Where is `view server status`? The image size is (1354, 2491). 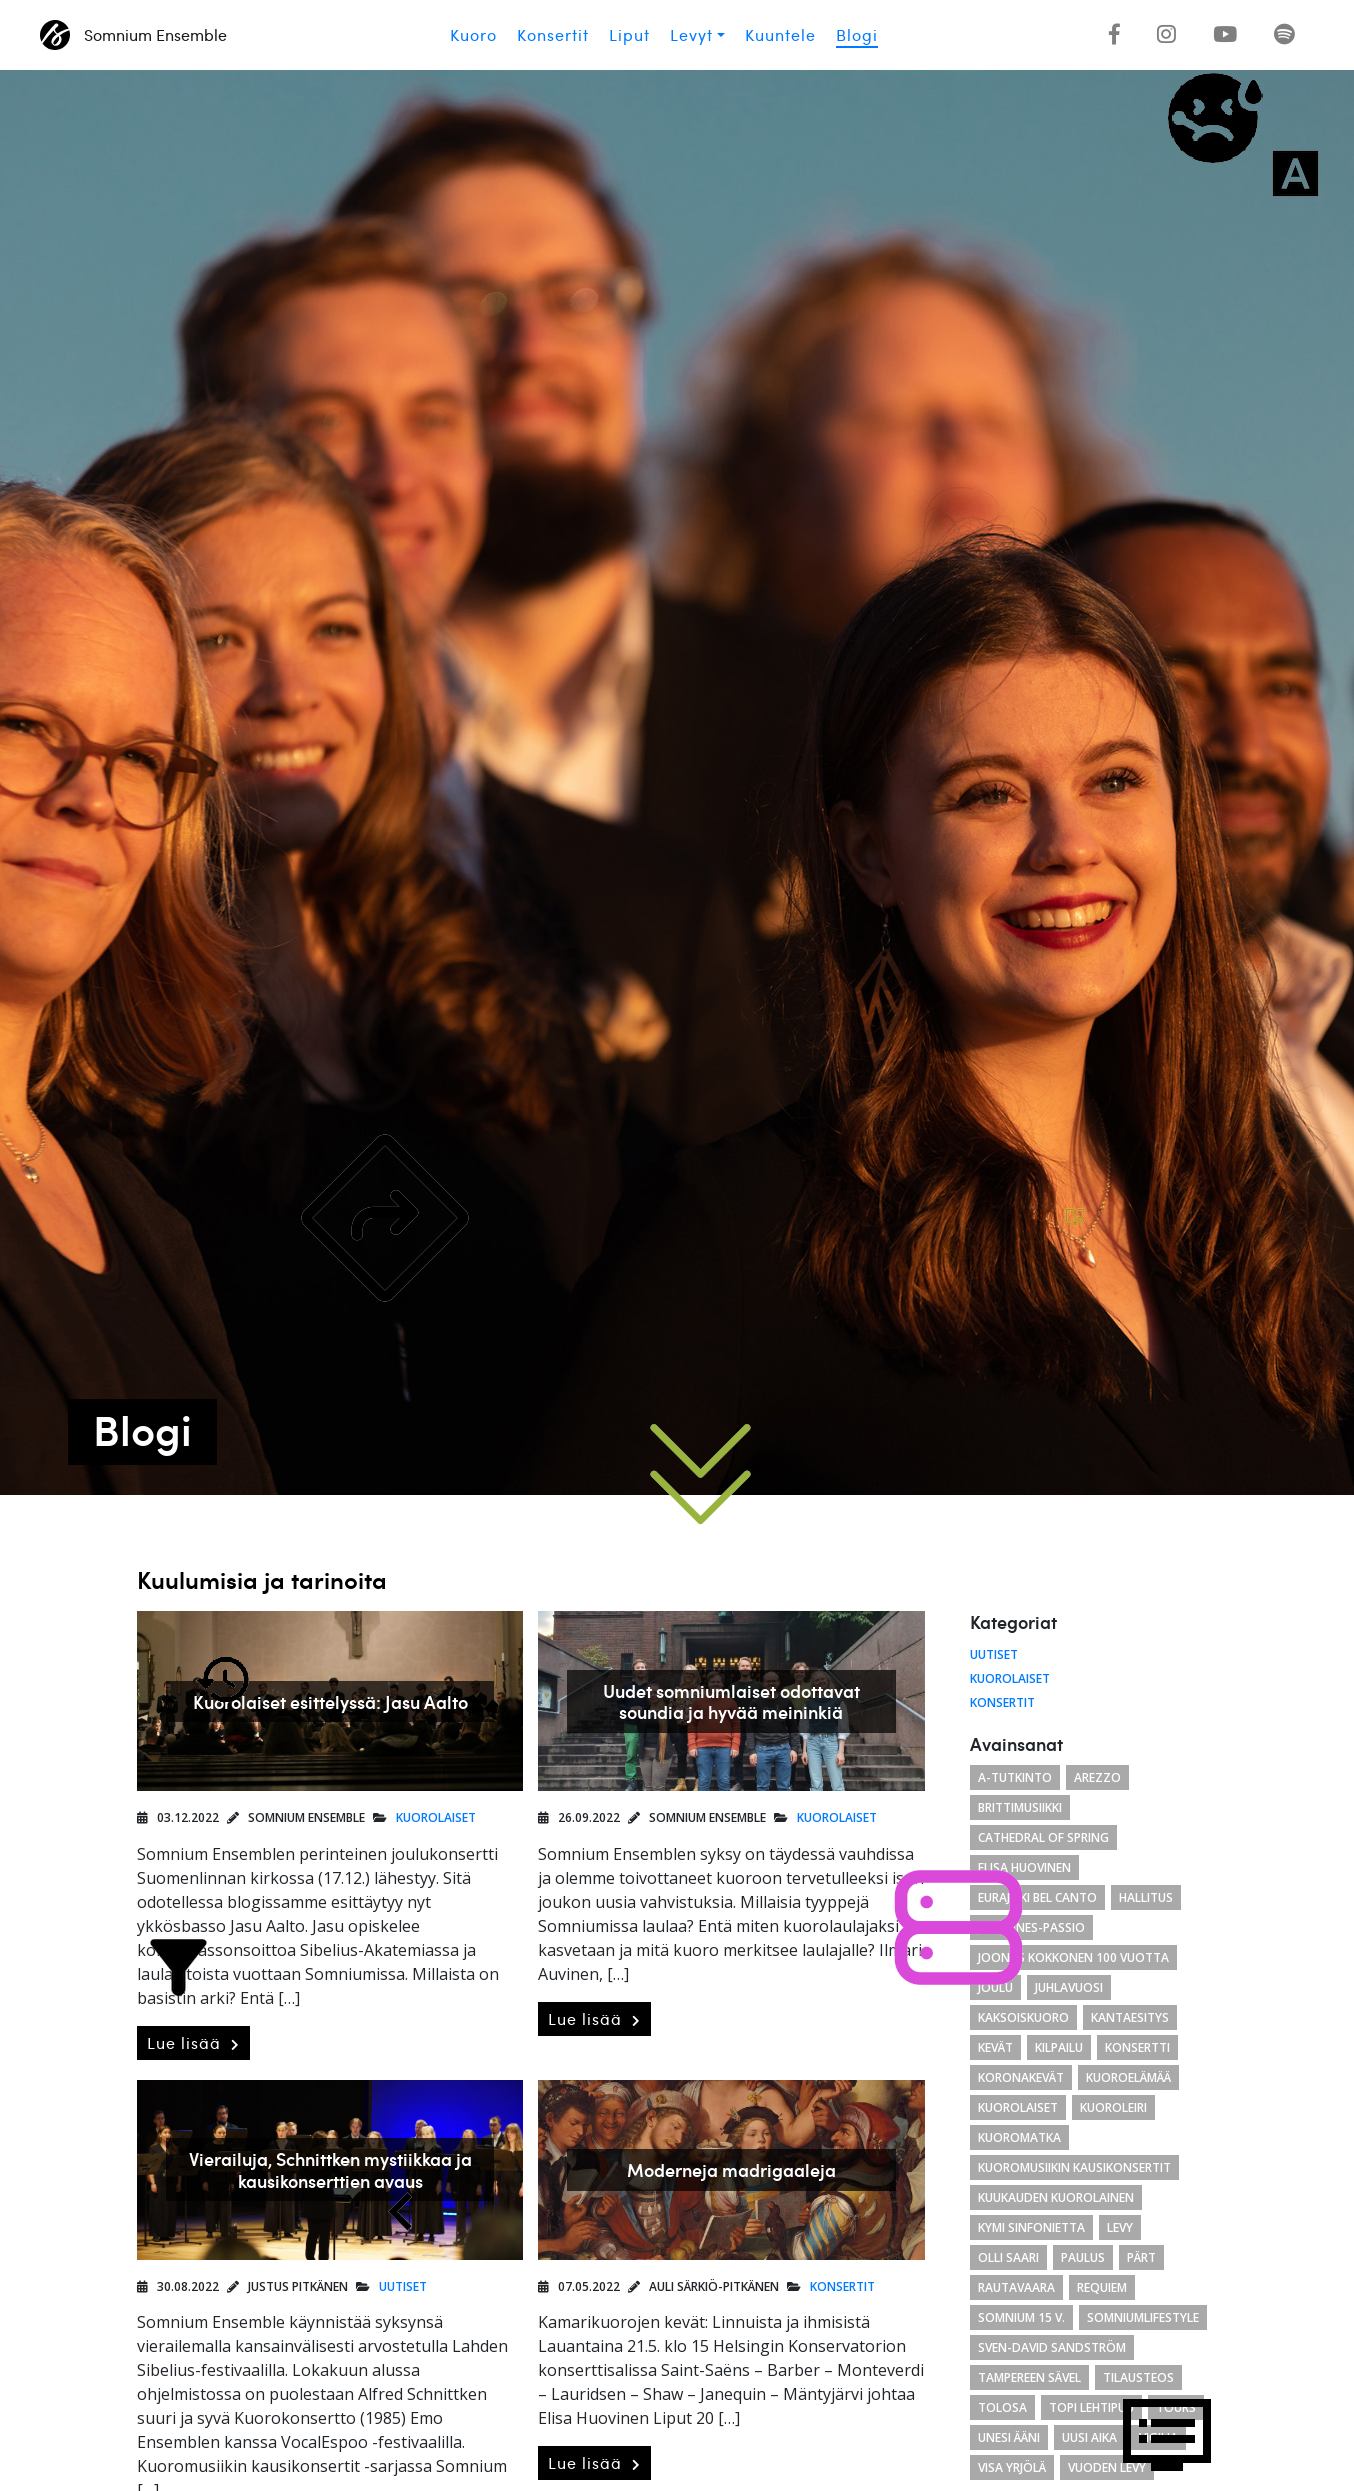
view server status is located at coordinates (958, 1927).